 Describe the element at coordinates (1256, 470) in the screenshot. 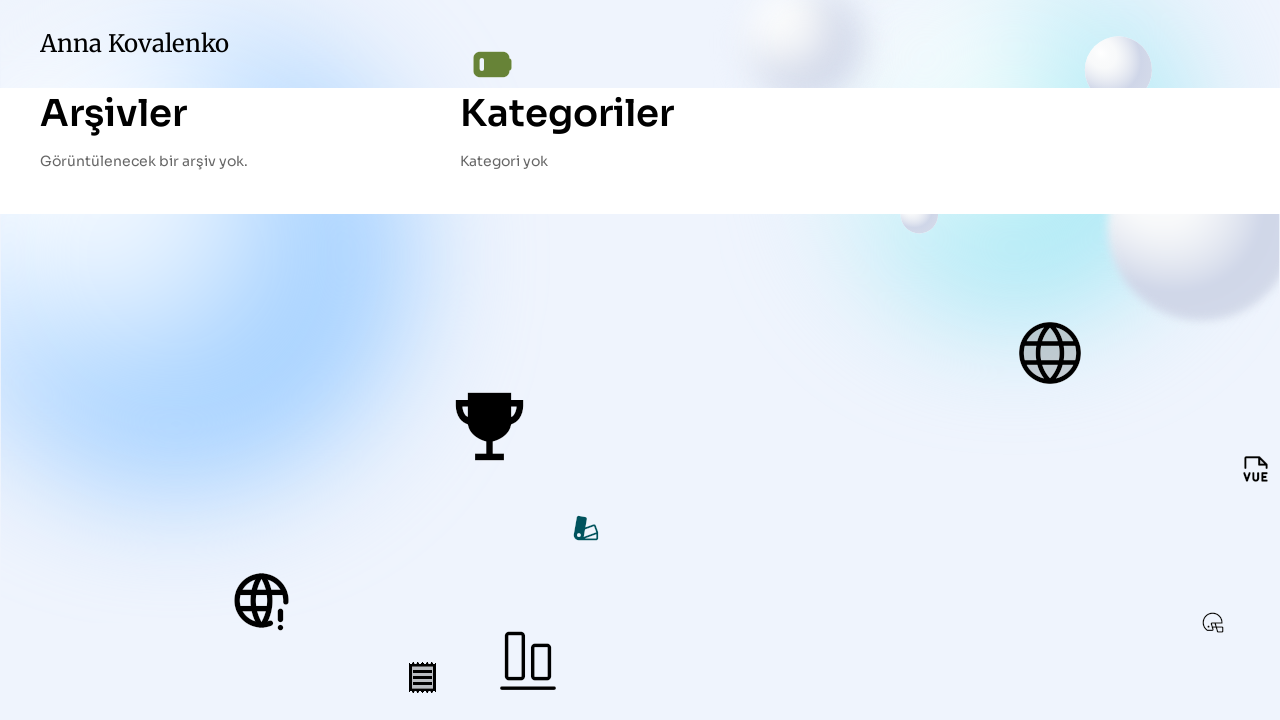

I see `a Vue.js file in your project` at that location.